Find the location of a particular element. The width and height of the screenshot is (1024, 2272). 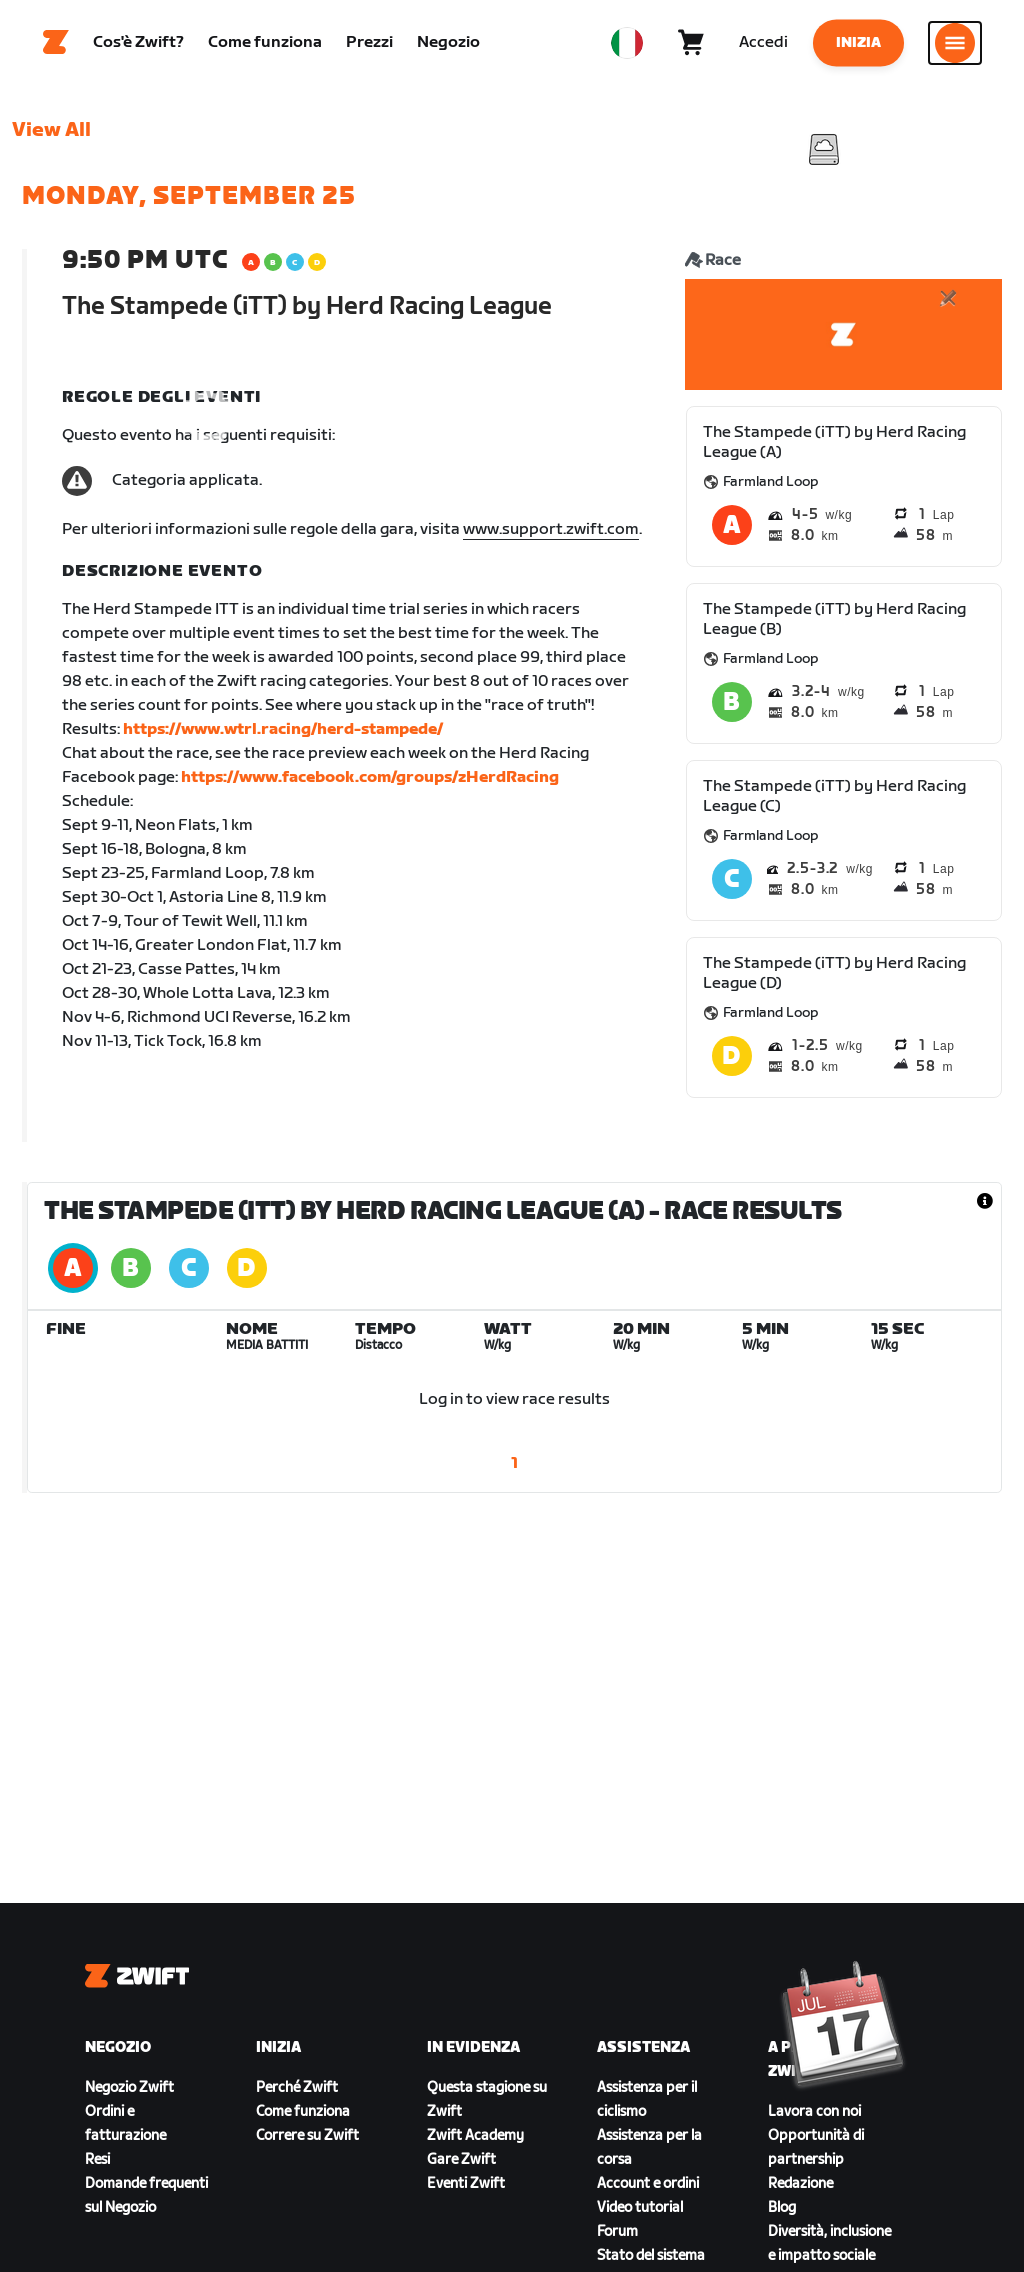

access calendar preferences or settings is located at coordinates (843, 2026).